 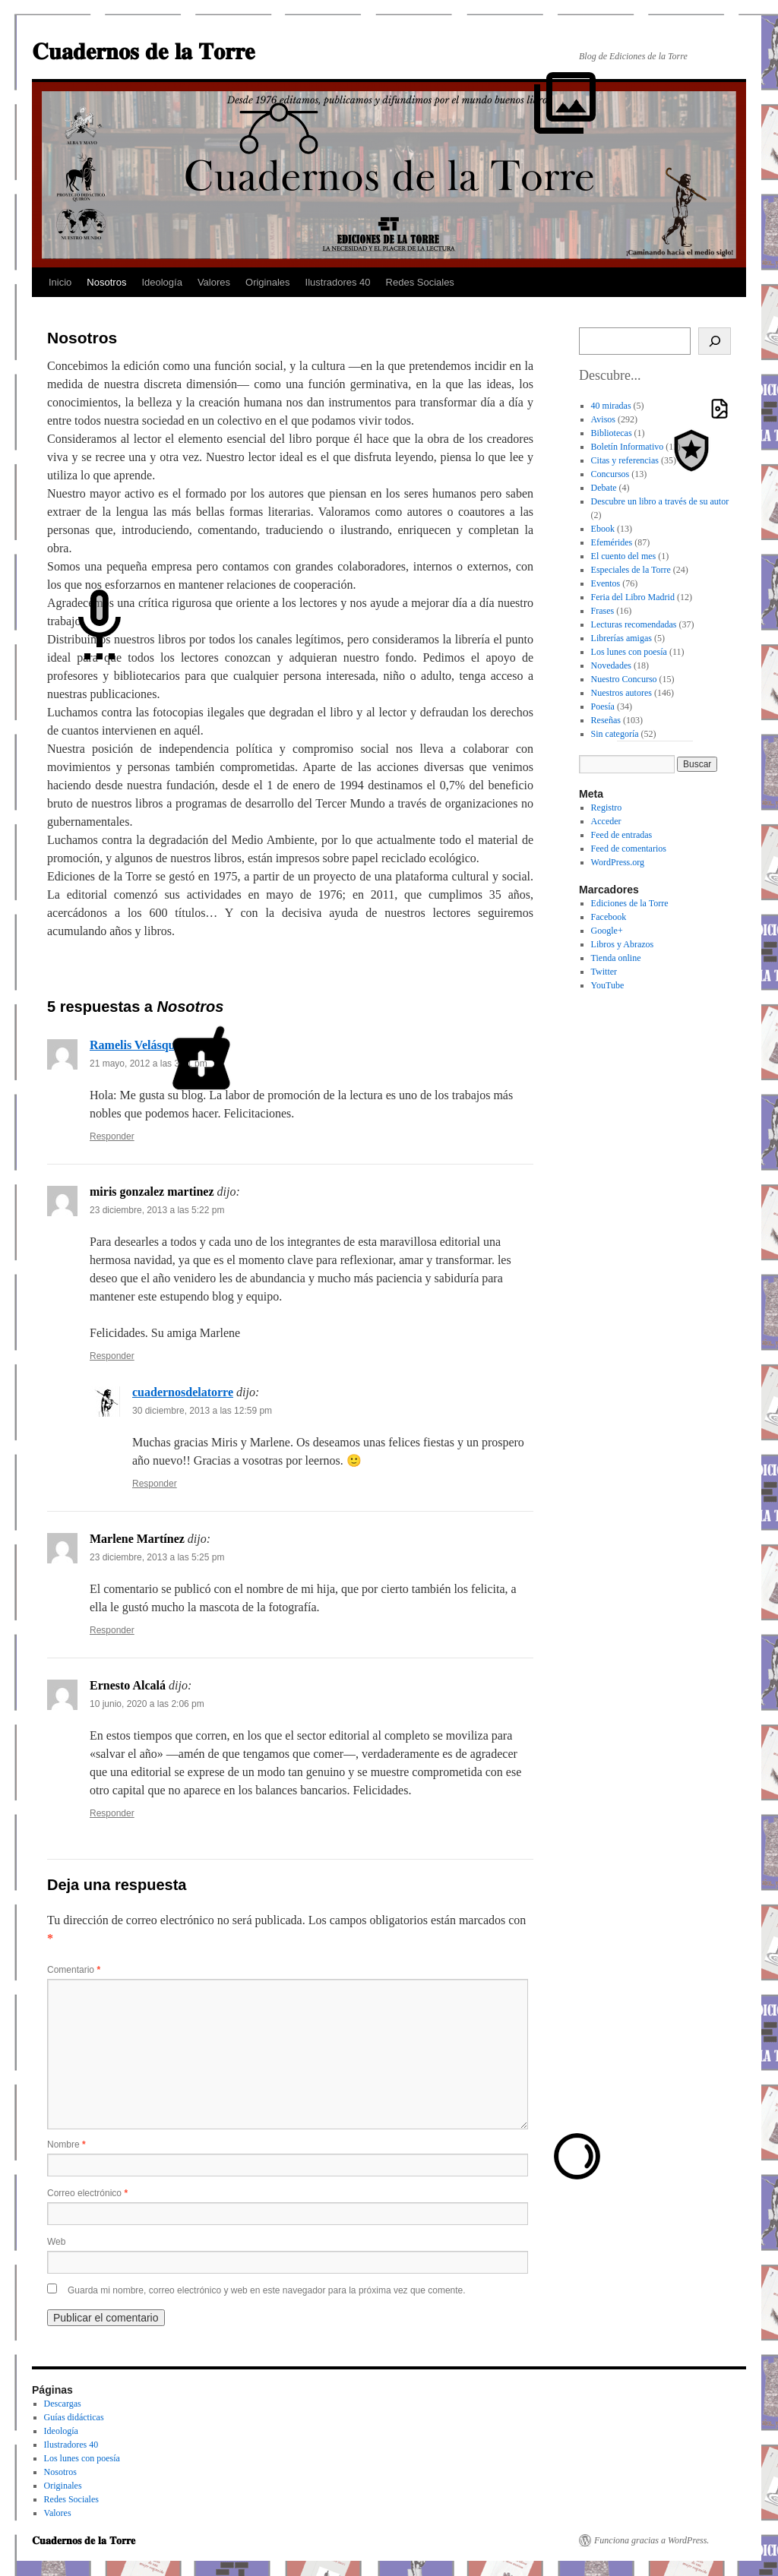 I want to click on view image file, so click(x=719, y=409).